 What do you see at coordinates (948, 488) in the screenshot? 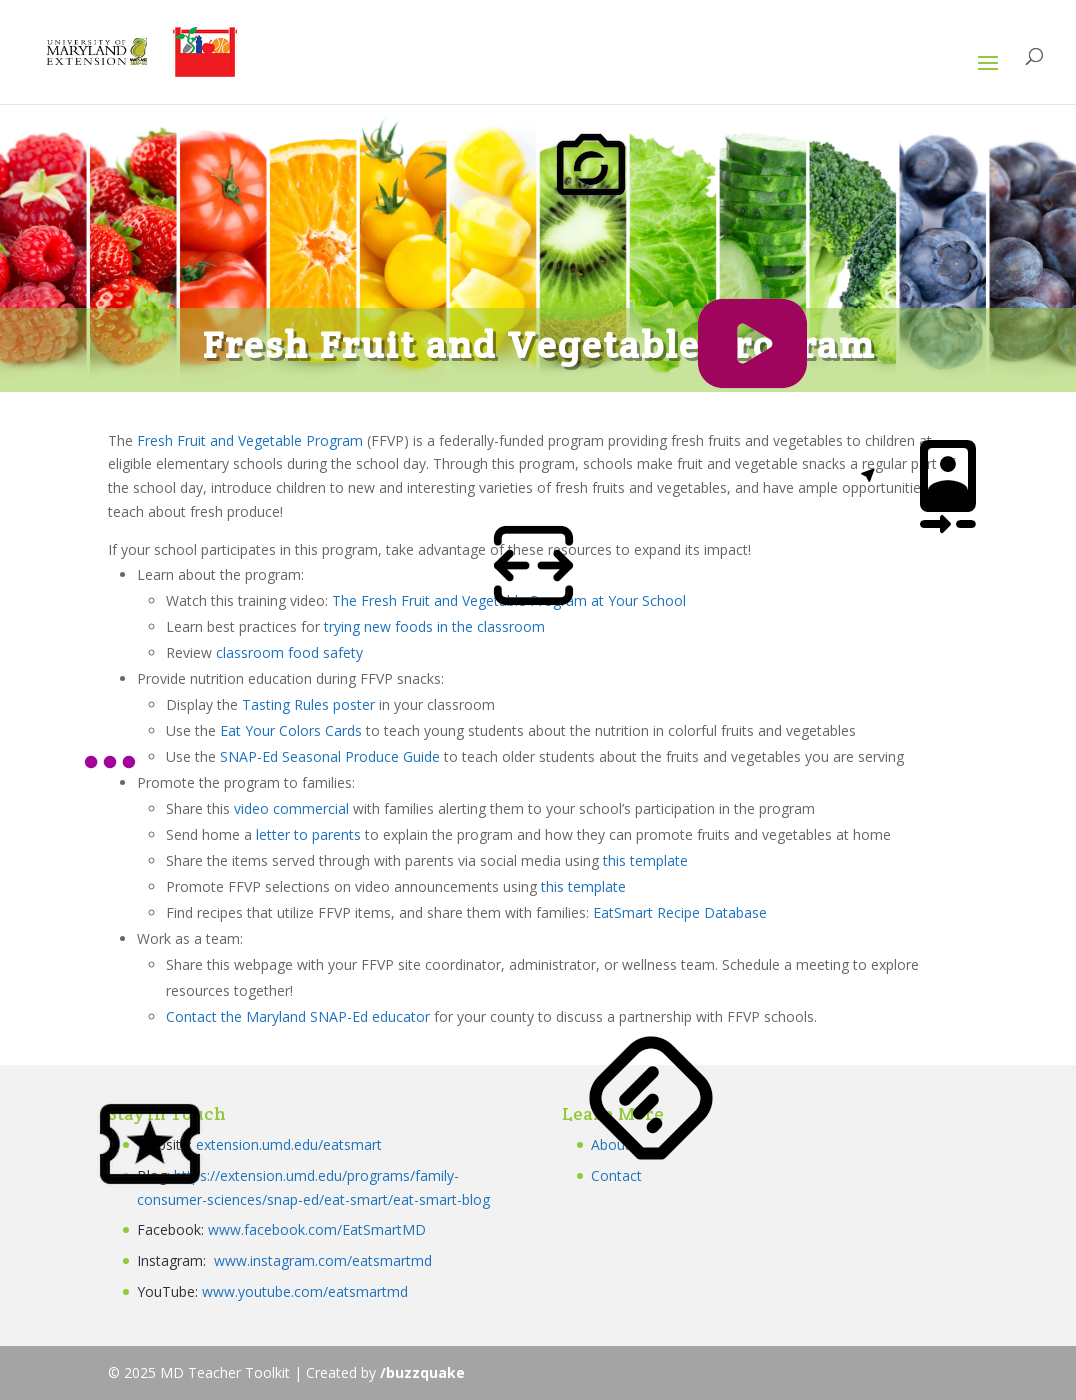
I see `switch to front-facing camera` at bounding box center [948, 488].